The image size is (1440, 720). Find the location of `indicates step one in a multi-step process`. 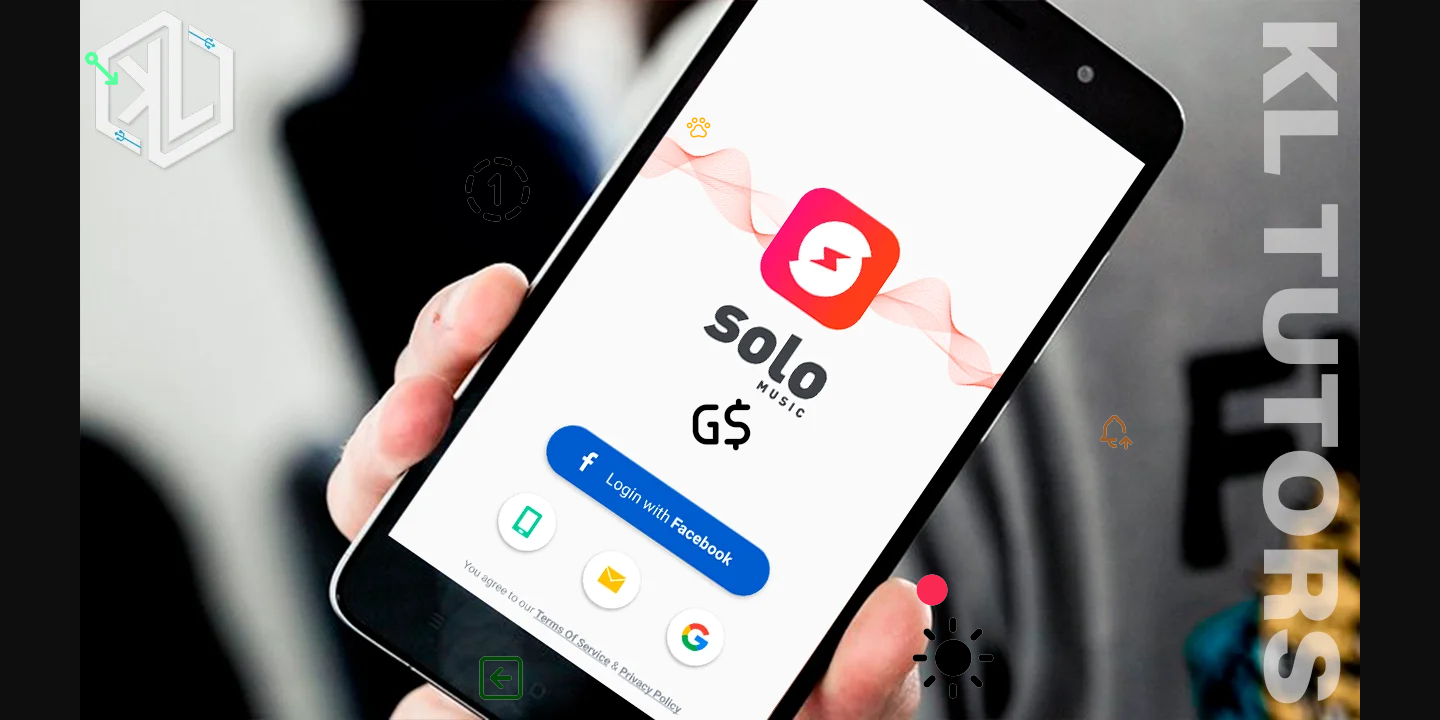

indicates step one in a multi-step process is located at coordinates (497, 189).